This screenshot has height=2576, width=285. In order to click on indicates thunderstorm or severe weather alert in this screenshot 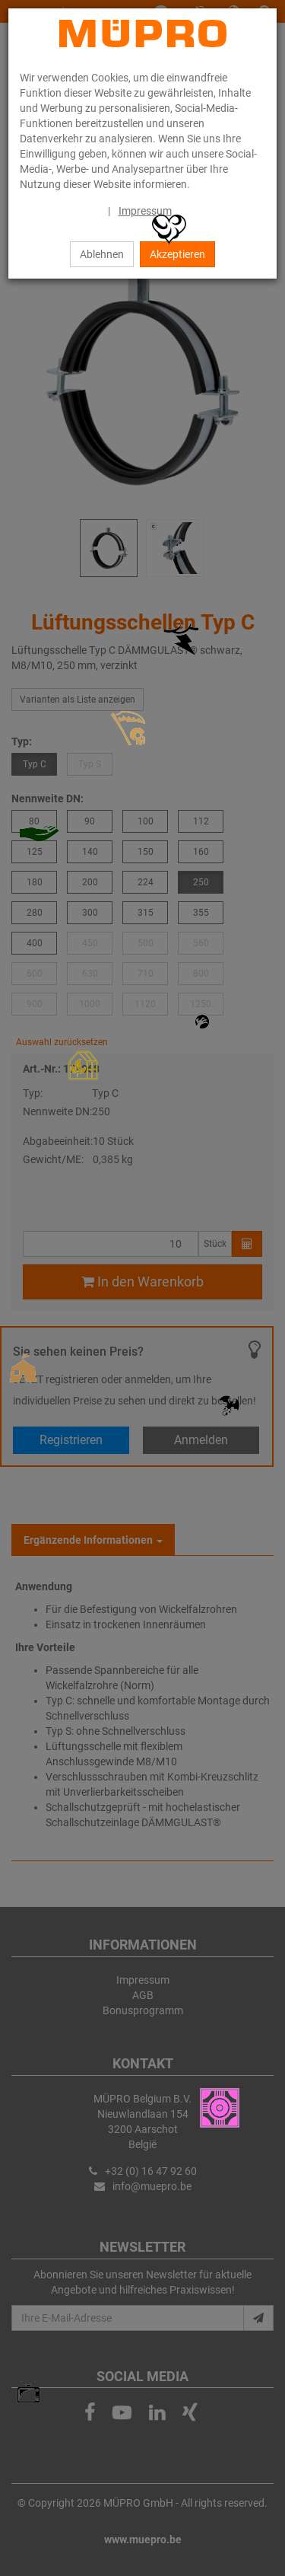, I will do `click(181, 638)`.